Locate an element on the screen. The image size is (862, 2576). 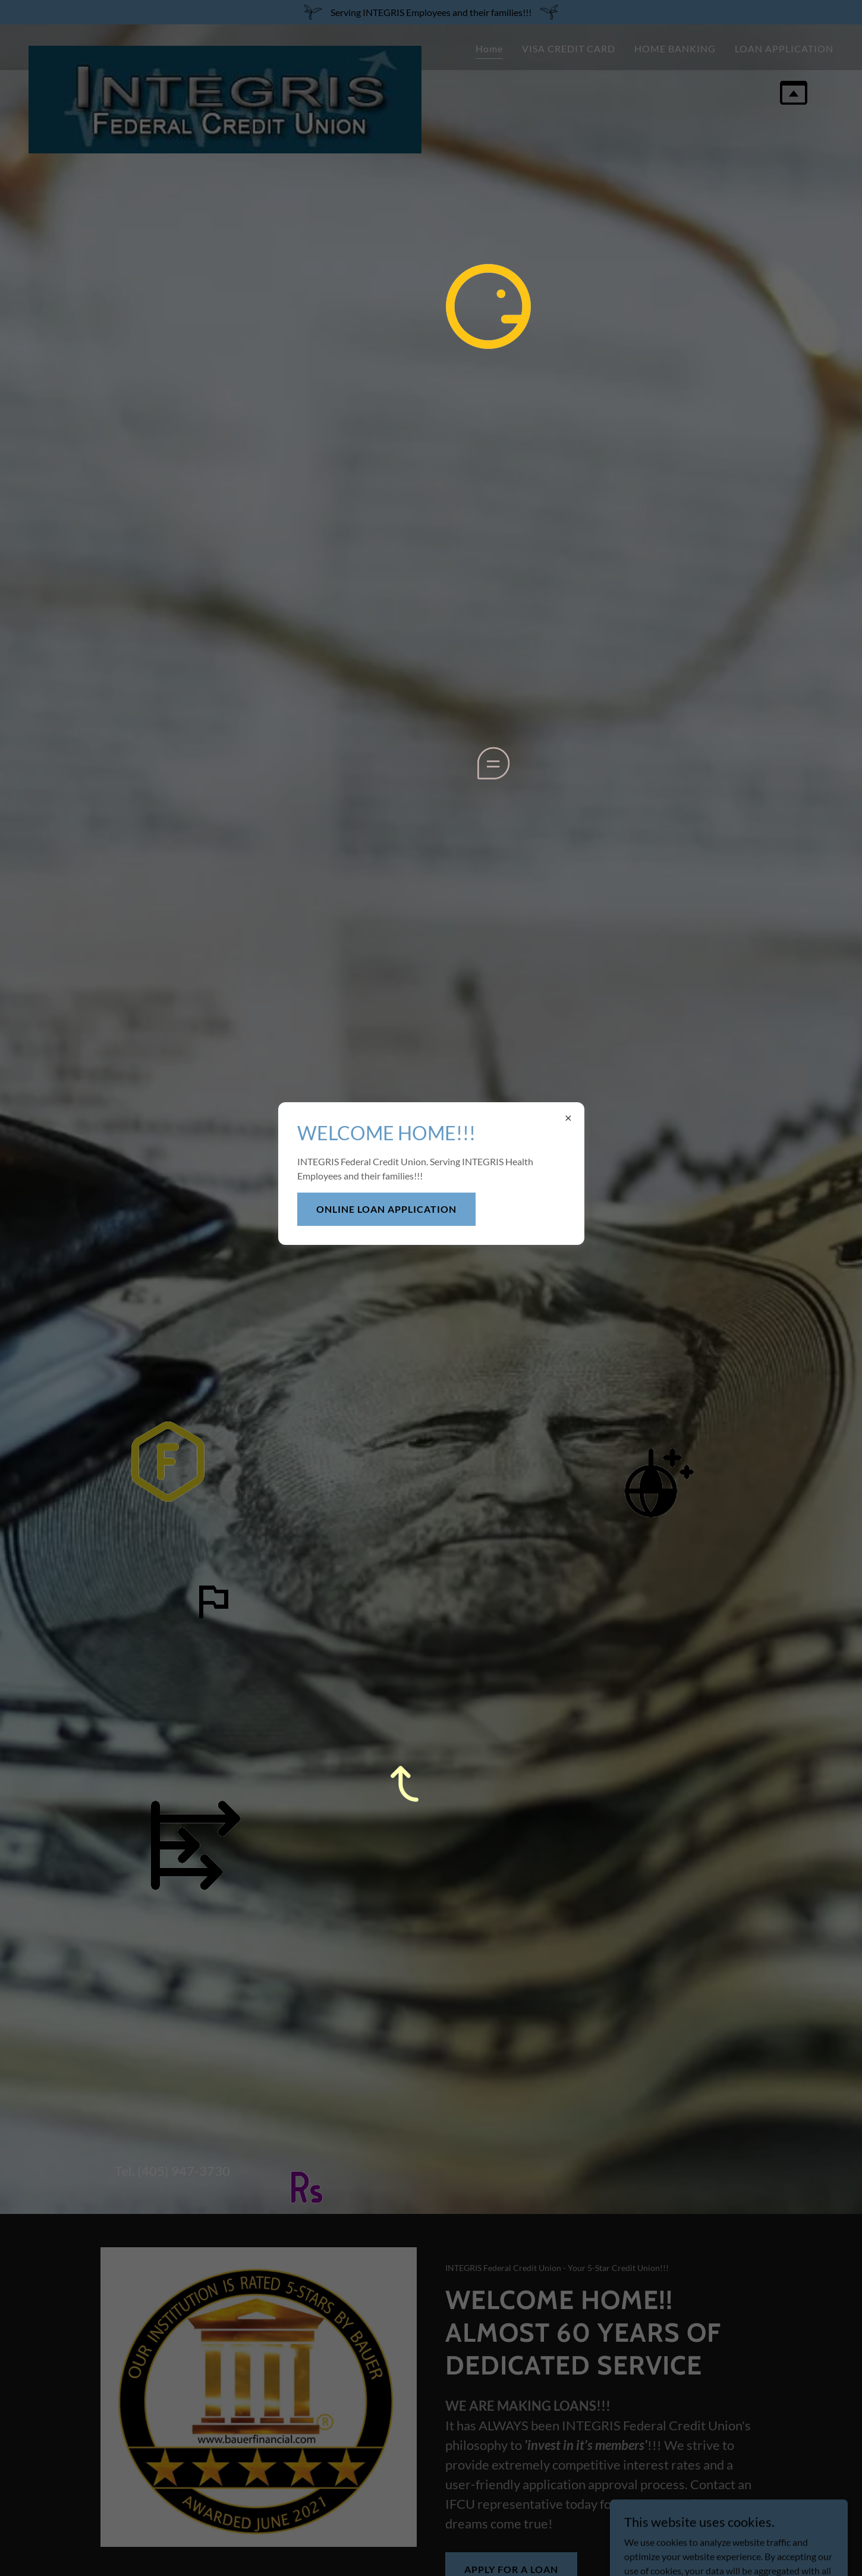
indicates a feature or function category is located at coordinates (168, 1461).